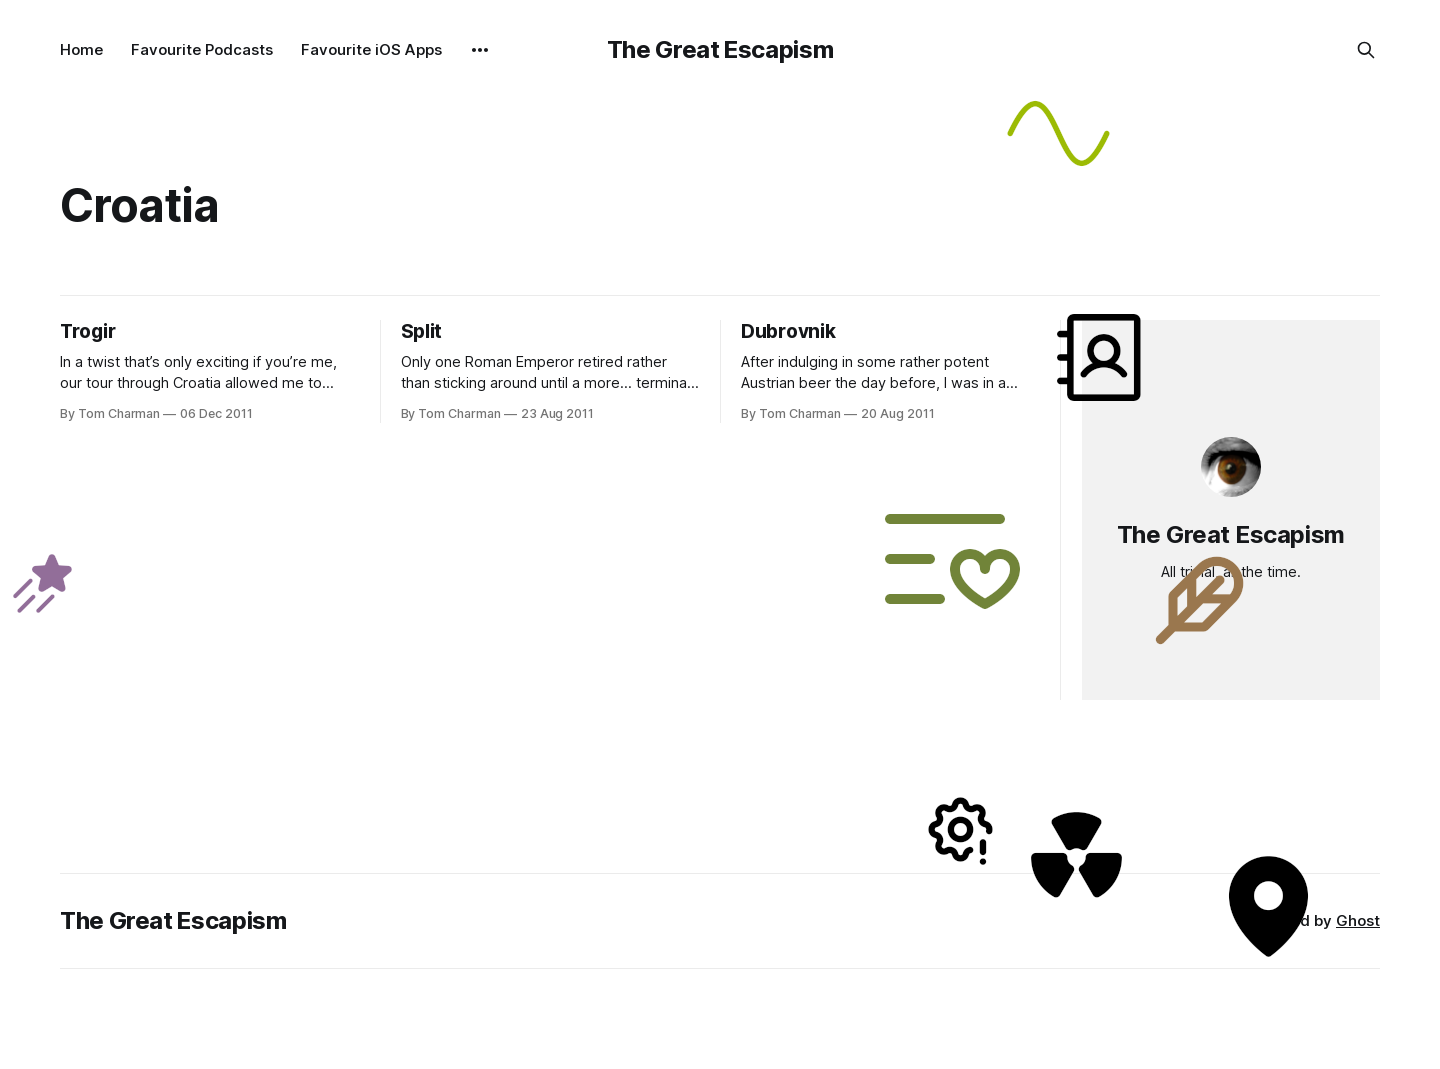  What do you see at coordinates (42, 583) in the screenshot?
I see `mark as favorite or featured` at bounding box center [42, 583].